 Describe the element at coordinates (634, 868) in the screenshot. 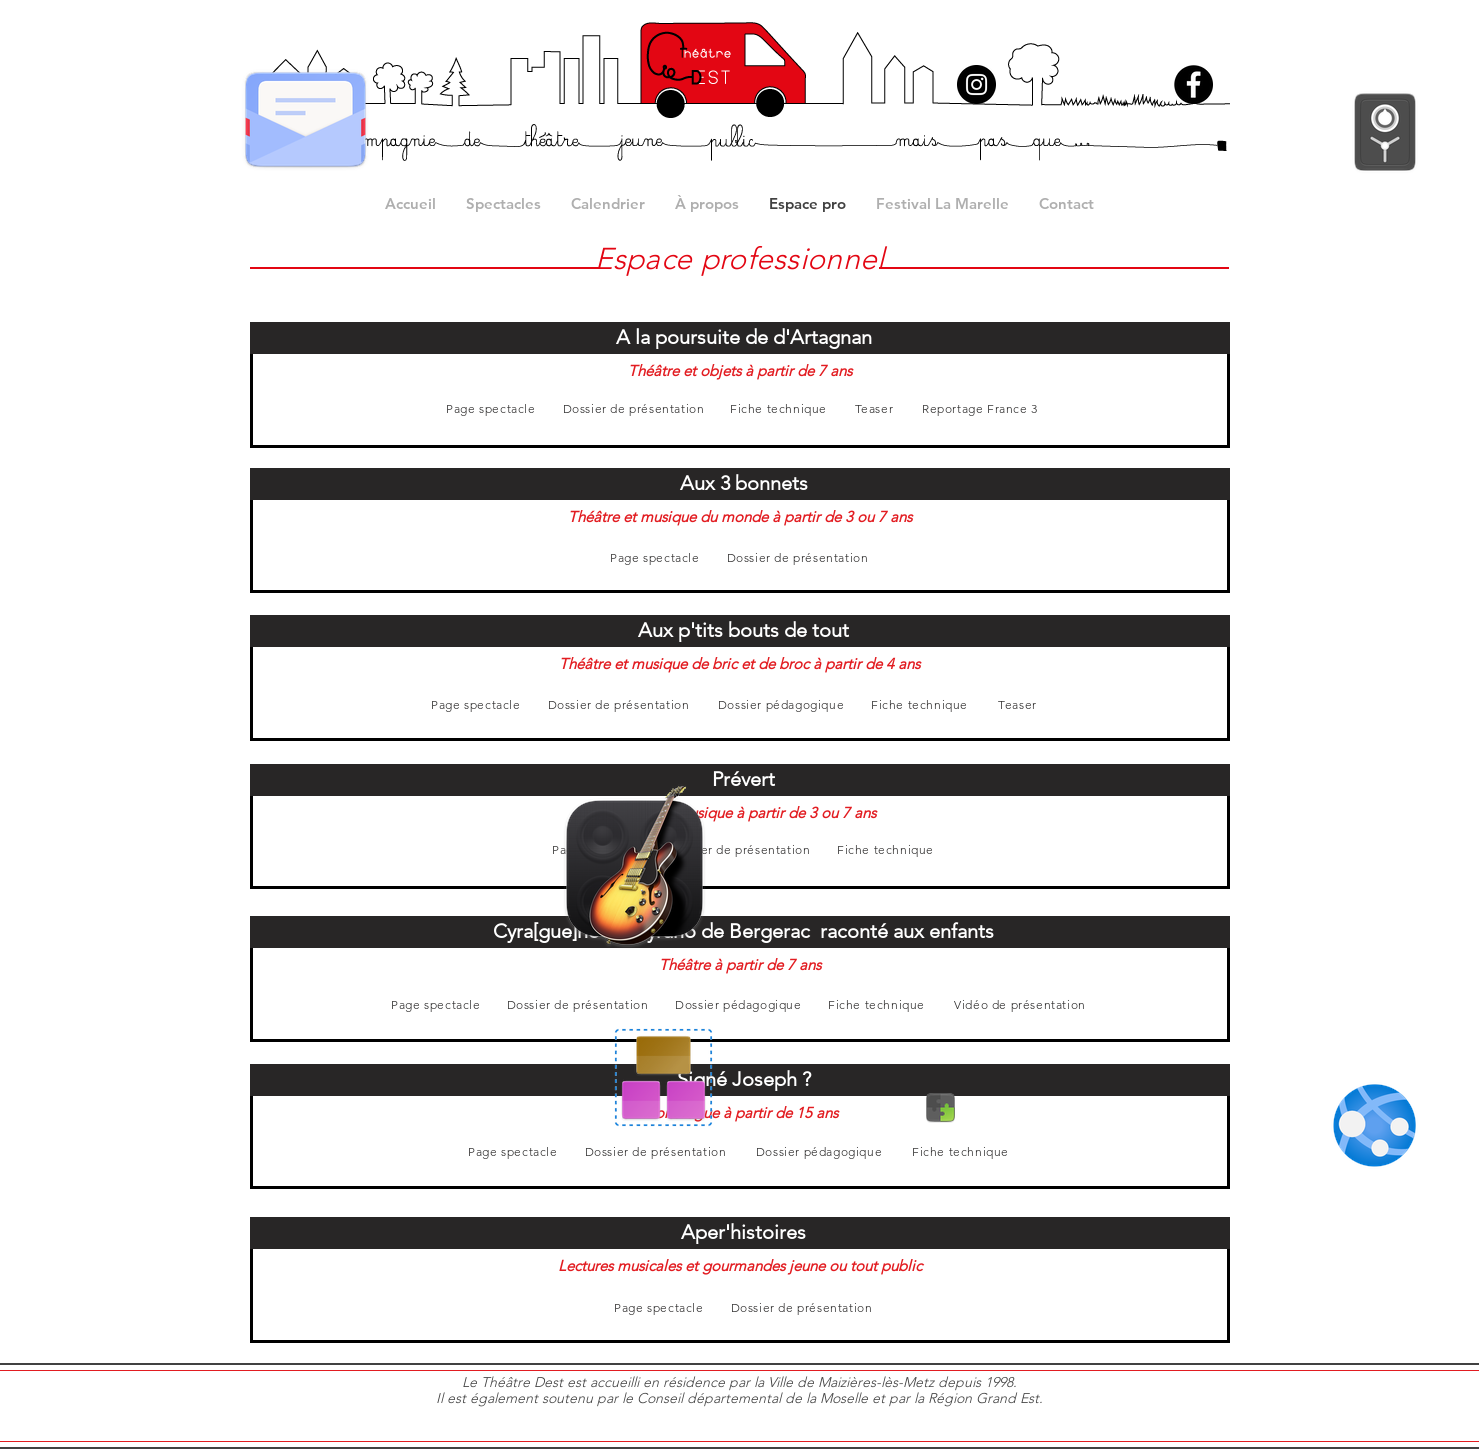

I see `open GarageBand to create or edit music` at that location.